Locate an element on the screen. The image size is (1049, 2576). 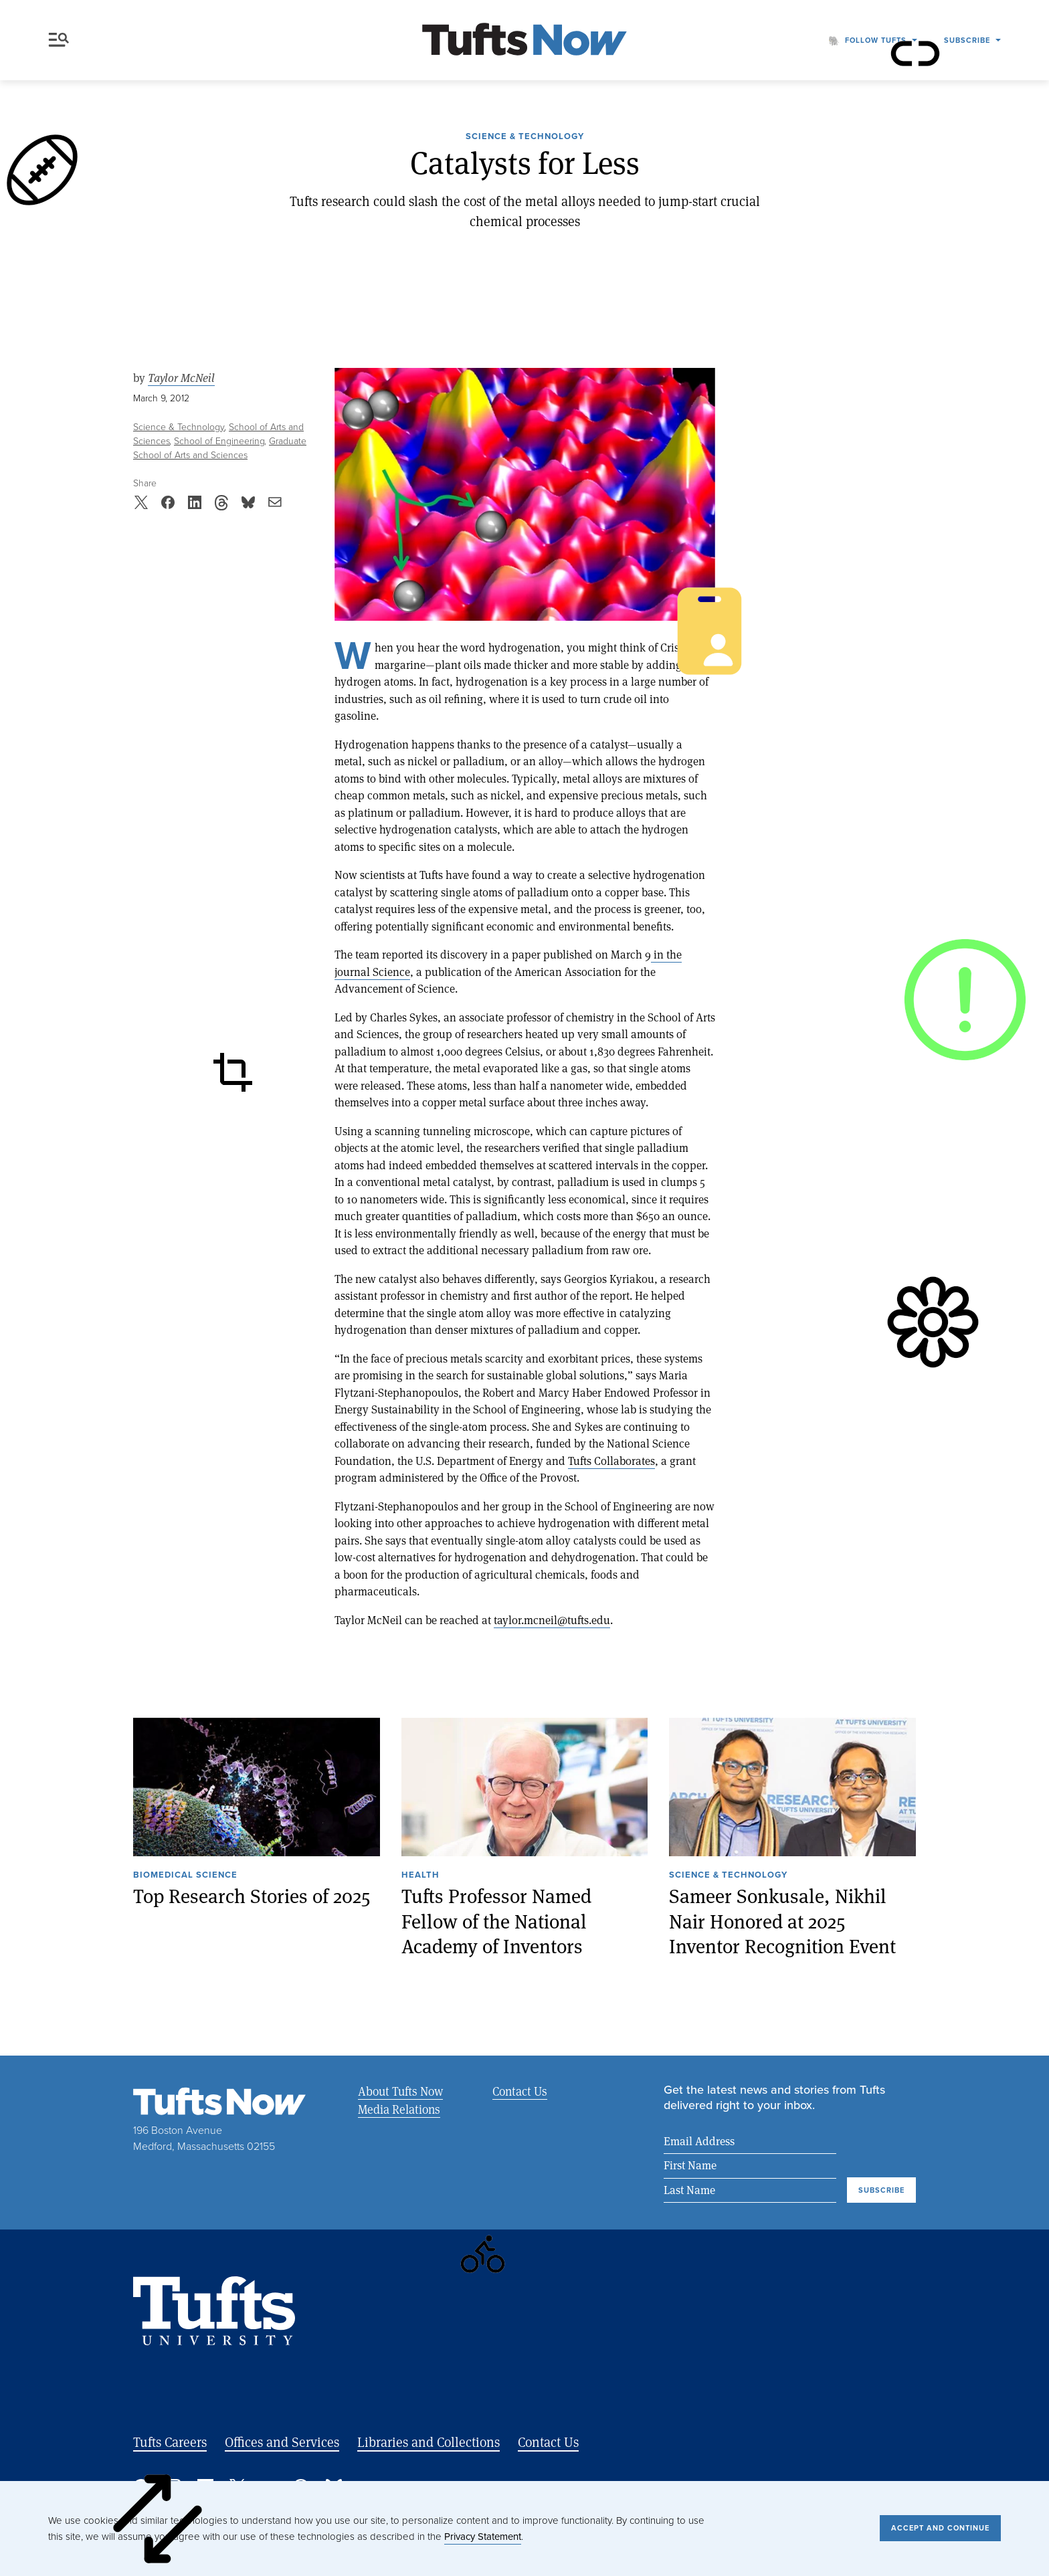
view your profile or ID information is located at coordinates (709, 631).